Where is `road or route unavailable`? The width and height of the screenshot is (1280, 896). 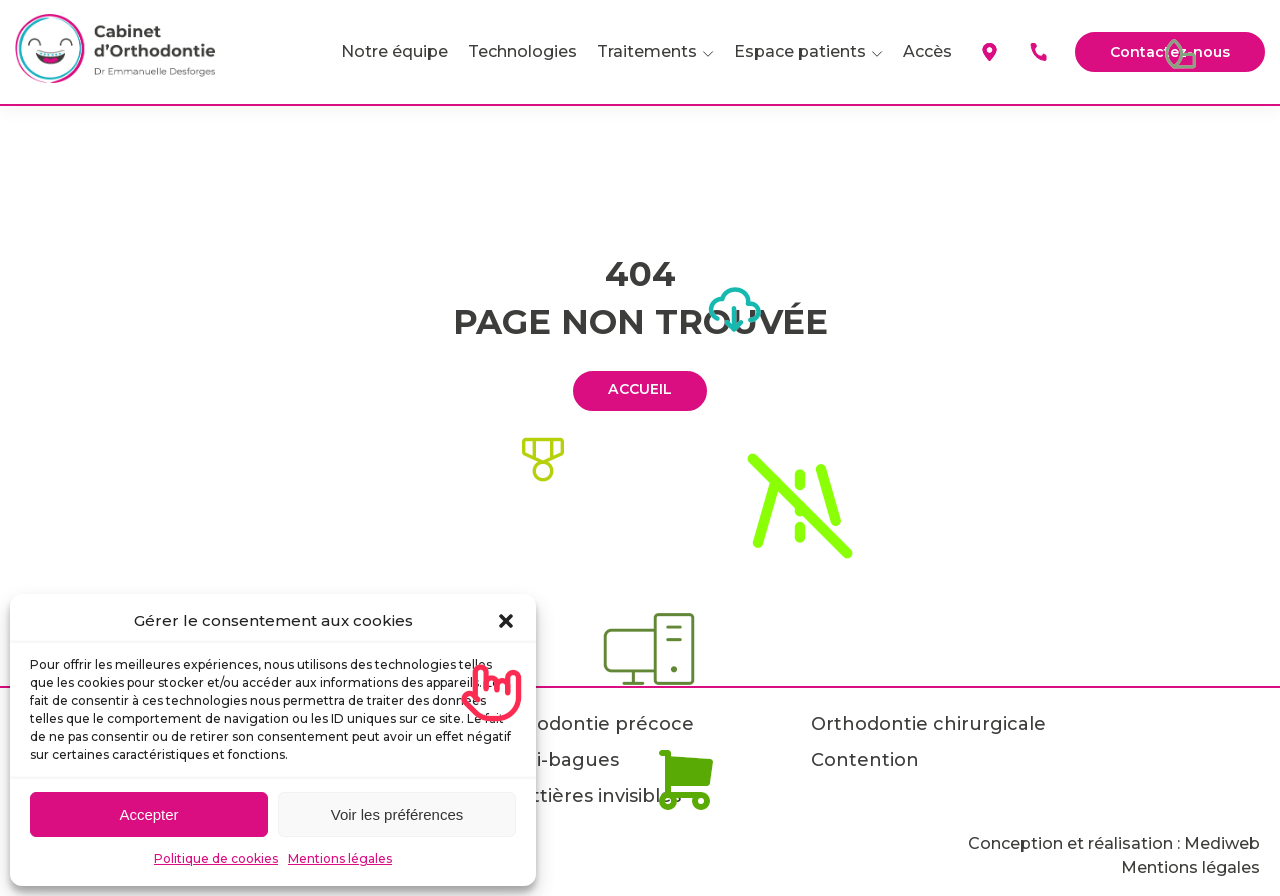 road or route unavailable is located at coordinates (800, 506).